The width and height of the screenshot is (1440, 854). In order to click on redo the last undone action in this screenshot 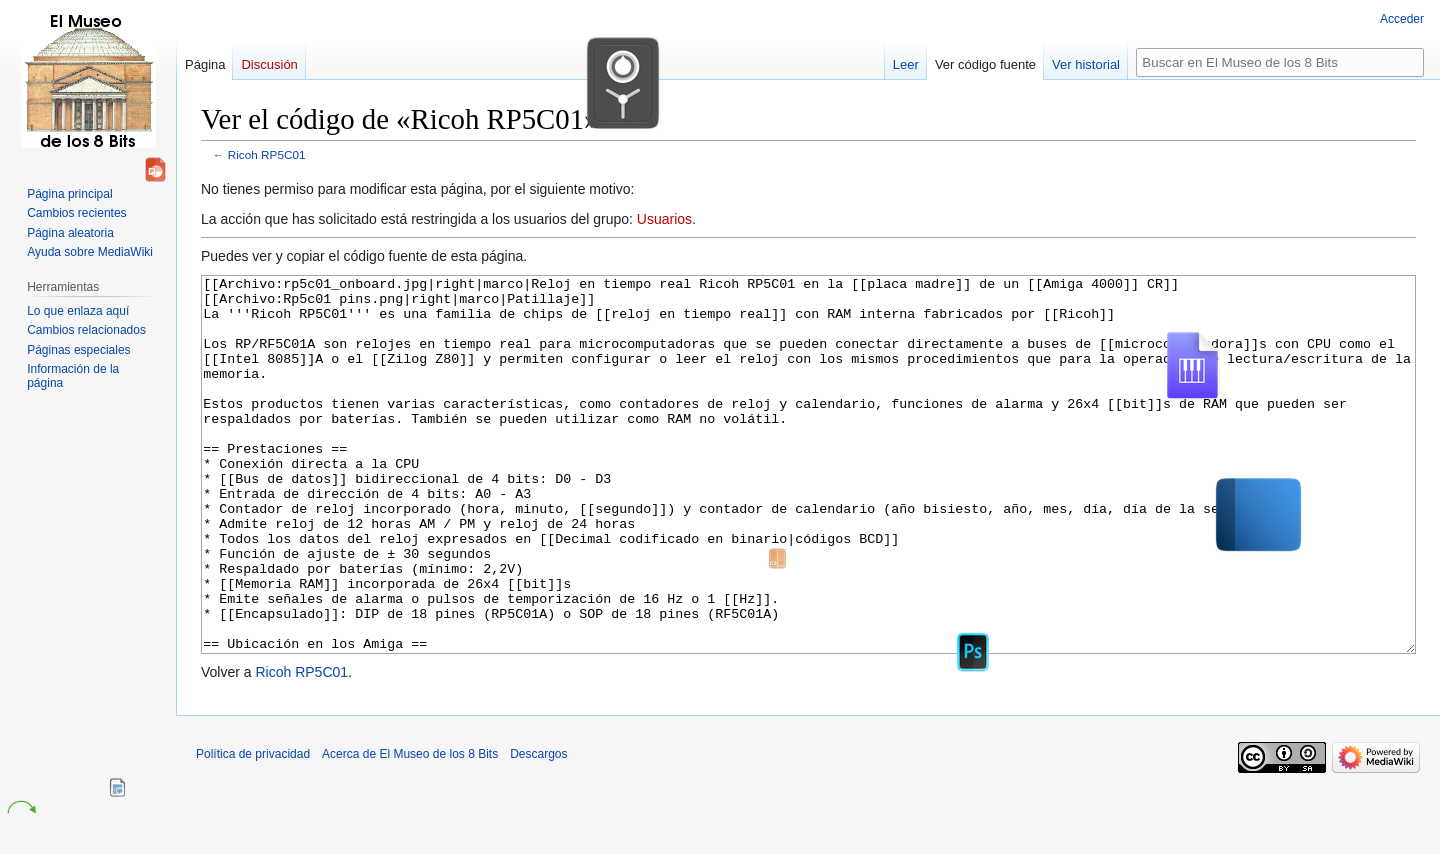, I will do `click(22, 807)`.